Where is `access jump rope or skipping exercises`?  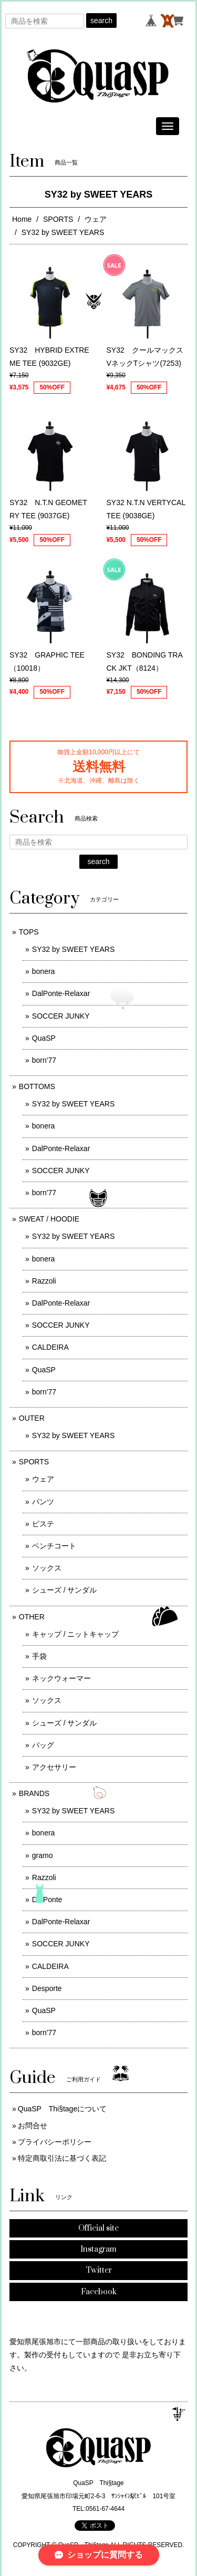
access jump rope or skipping exercises is located at coordinates (99, 1792).